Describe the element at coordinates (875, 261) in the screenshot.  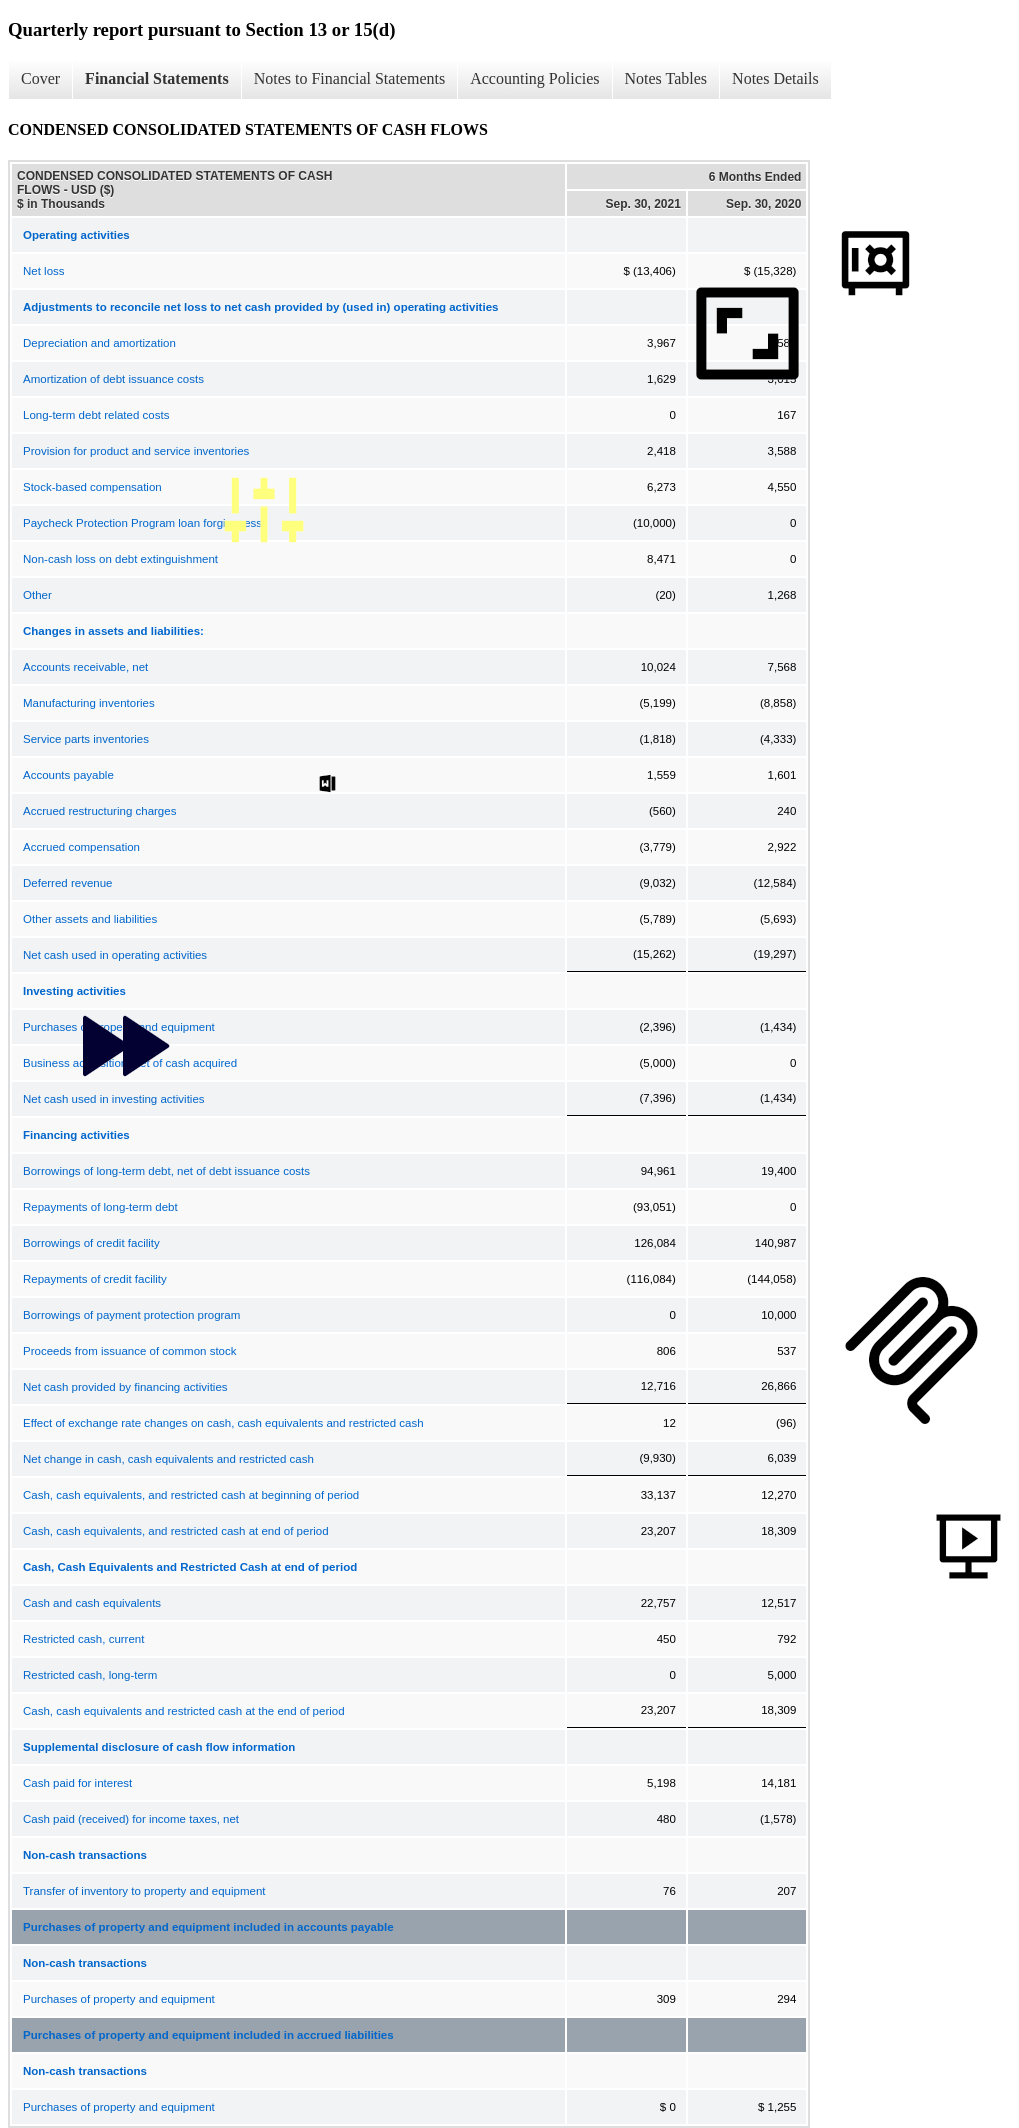
I see `access secure storage or vault features` at that location.